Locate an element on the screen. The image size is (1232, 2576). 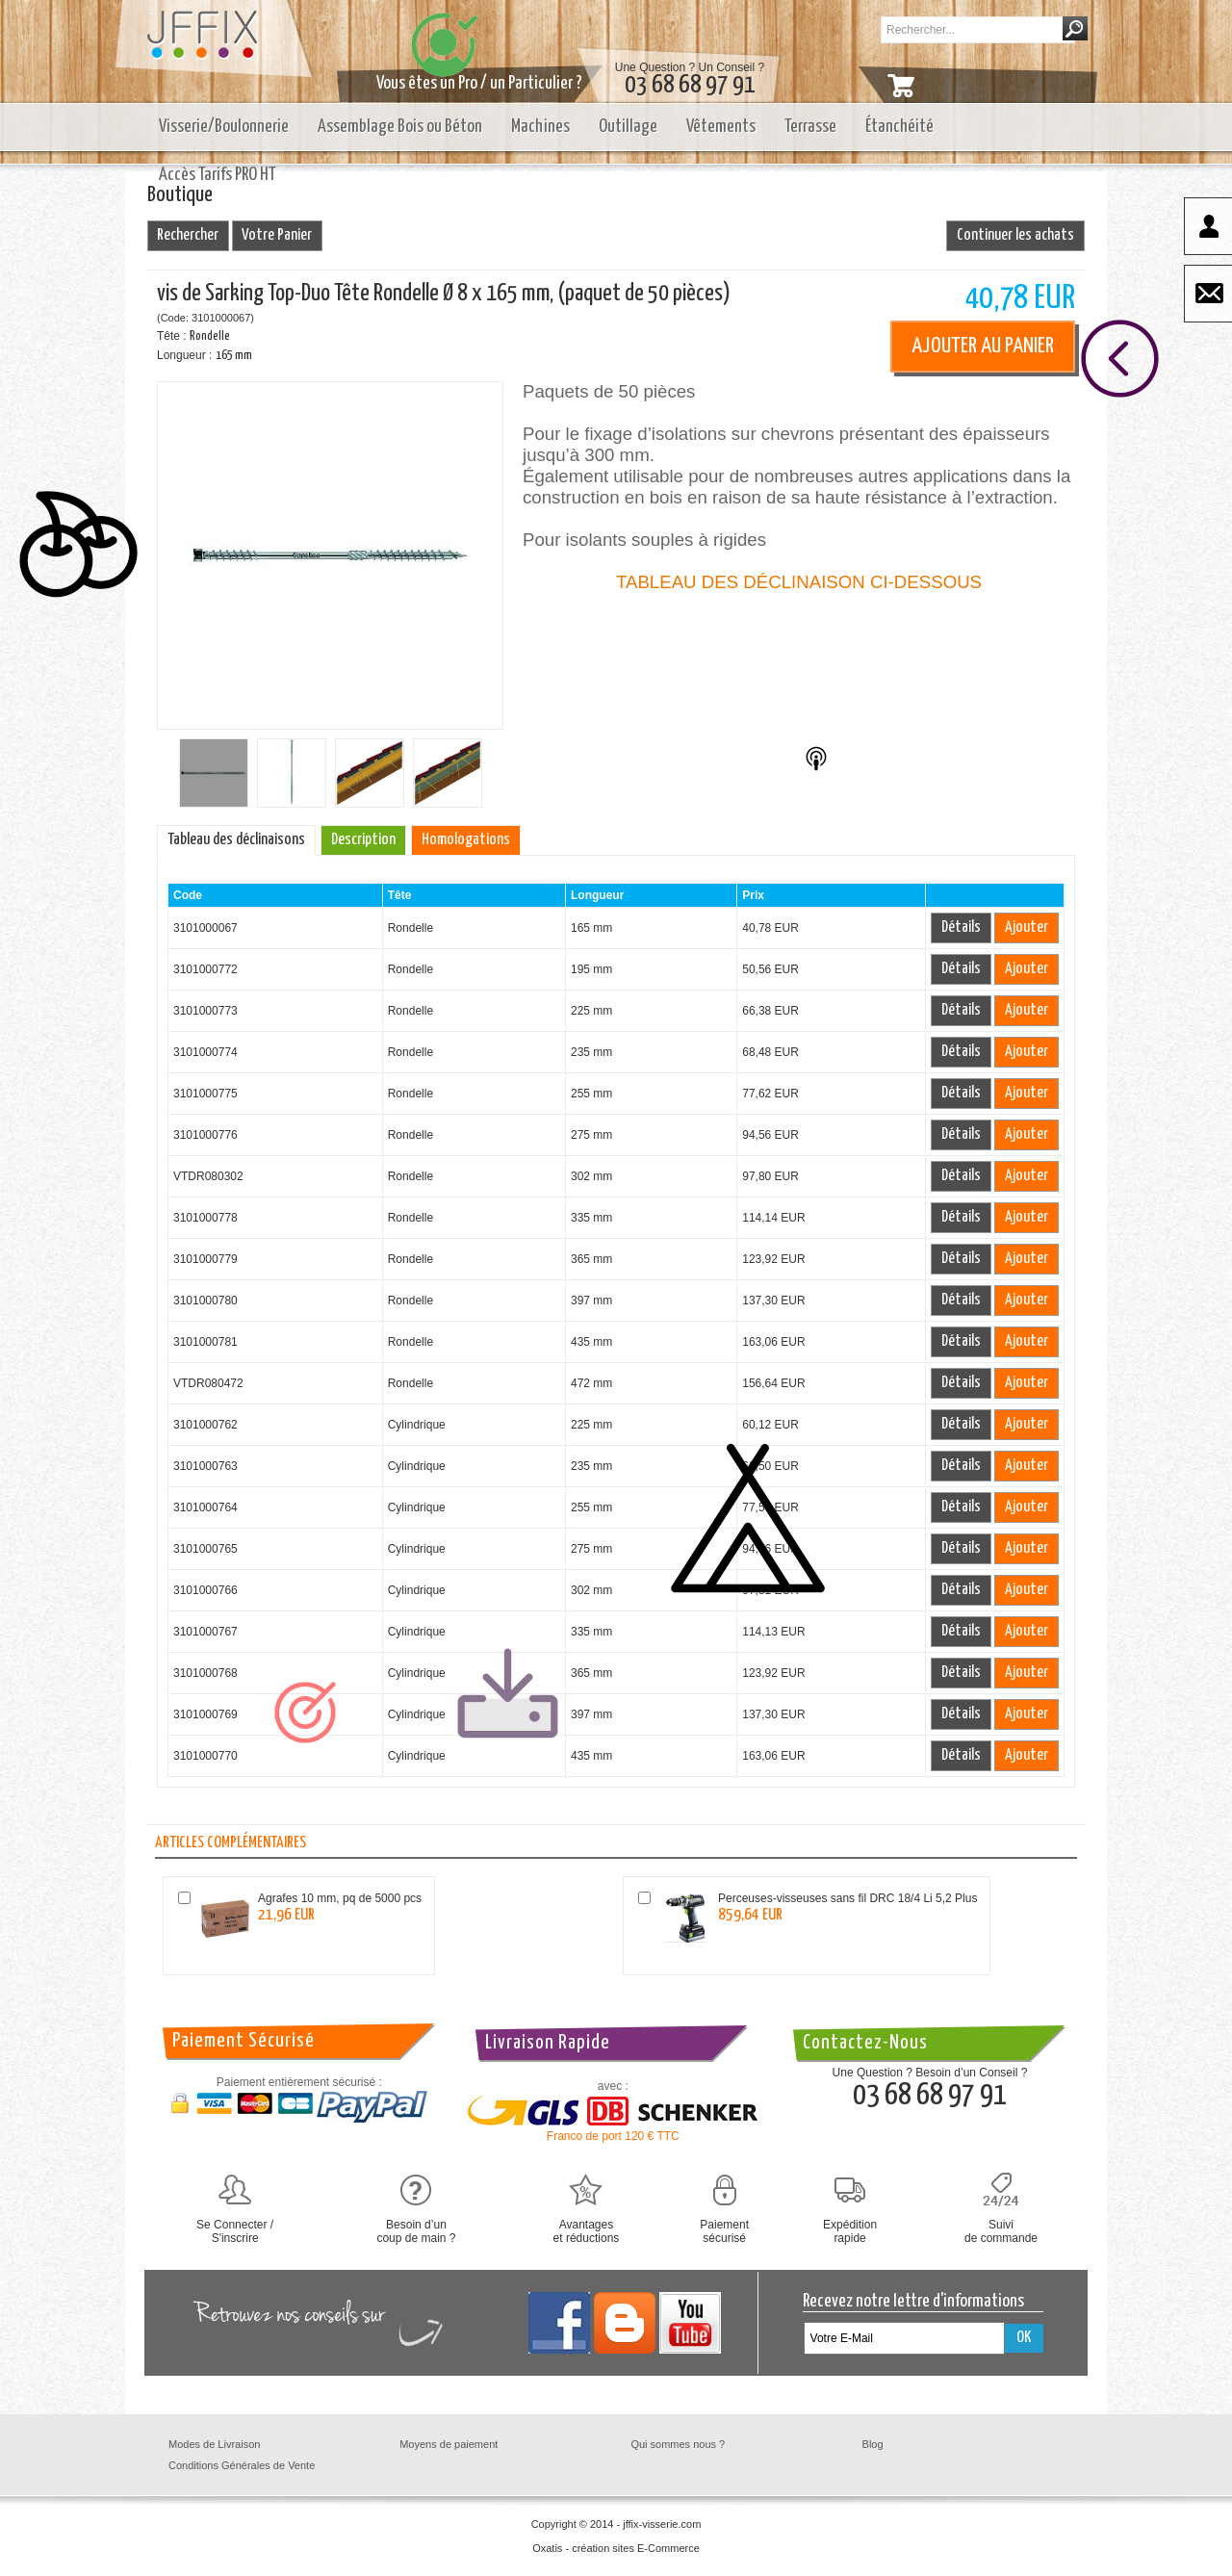
verified user profile is located at coordinates (443, 44).